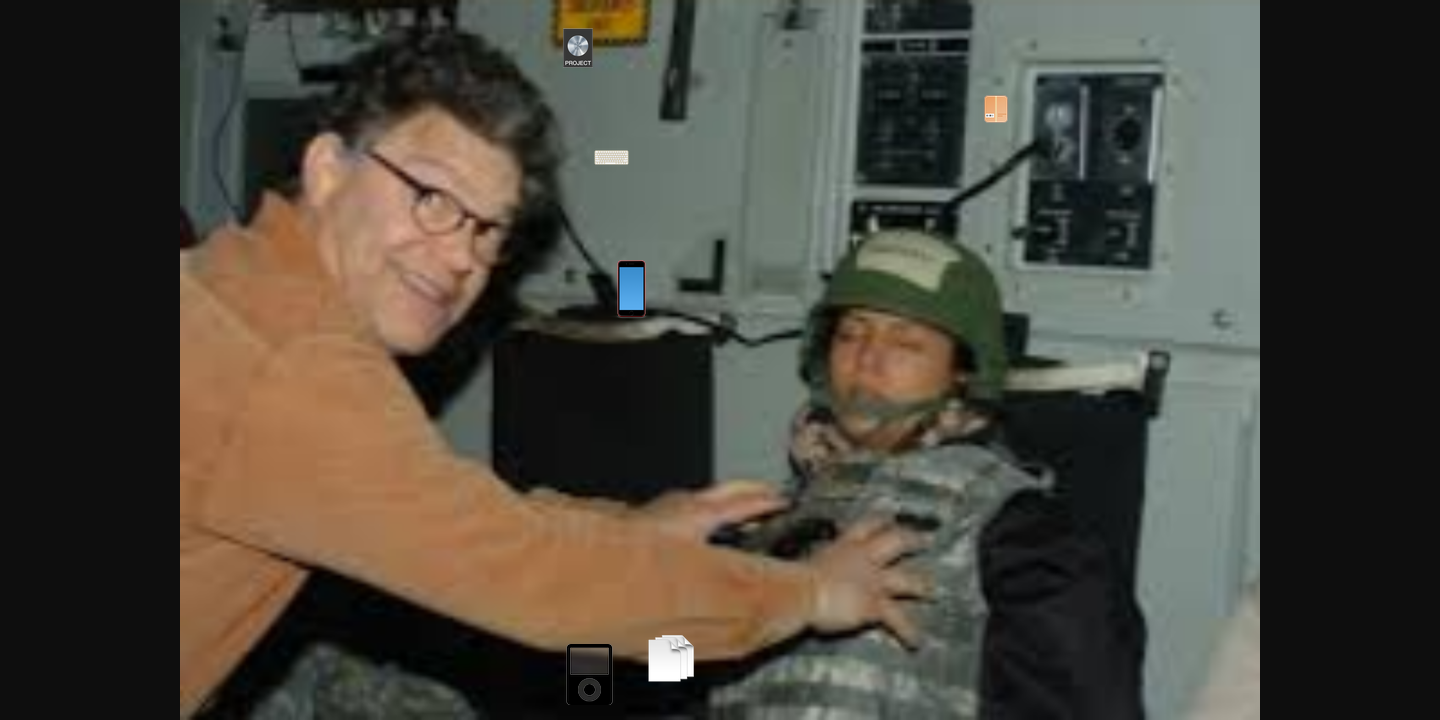 The width and height of the screenshot is (1440, 720). What do you see at coordinates (578, 49) in the screenshot?
I see `open a Logic Pro project file in GarageBand` at bounding box center [578, 49].